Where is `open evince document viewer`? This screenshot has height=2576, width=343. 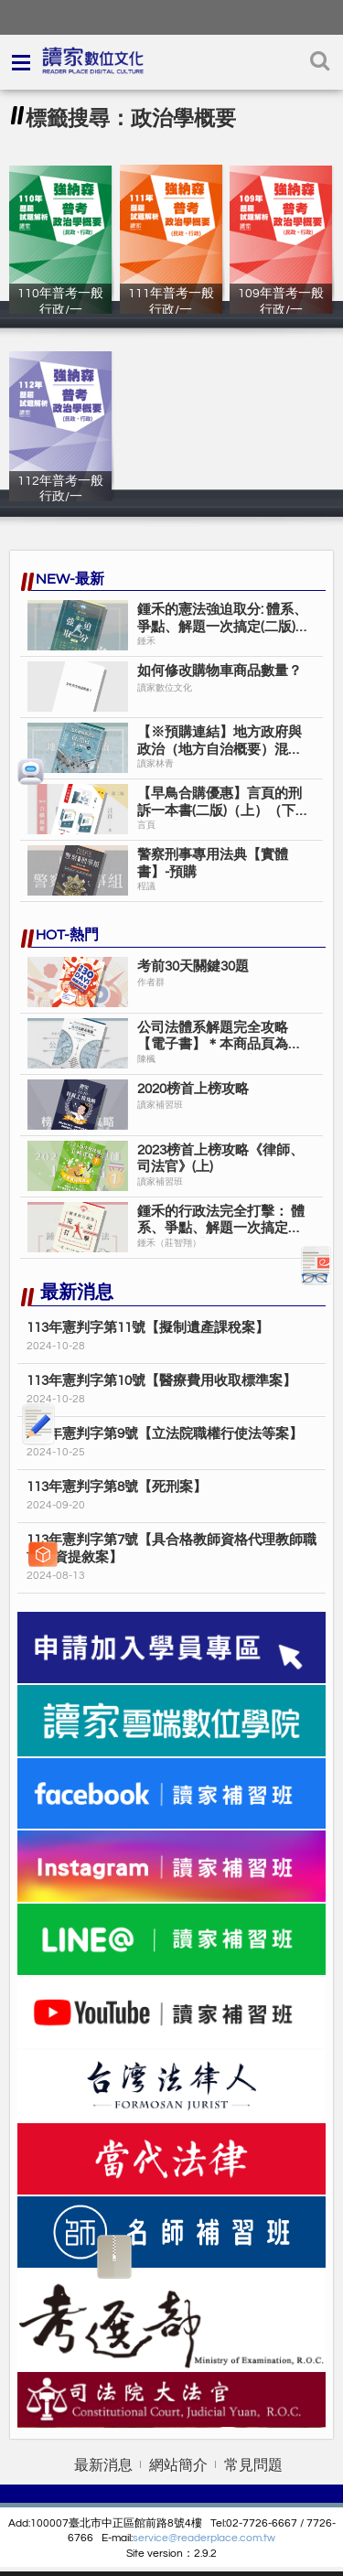
open evince document viewer is located at coordinates (316, 1265).